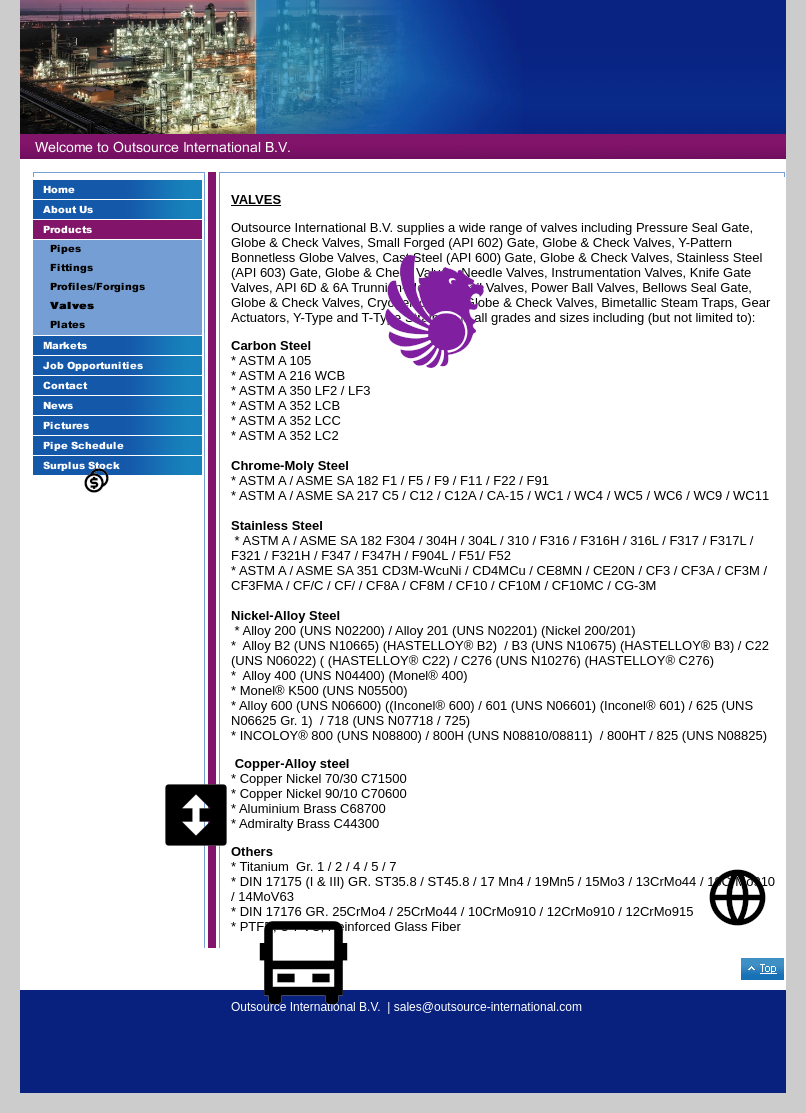 Image resolution: width=806 pixels, height=1113 pixels. What do you see at coordinates (737, 897) in the screenshot?
I see `switch to global or international settings` at bounding box center [737, 897].